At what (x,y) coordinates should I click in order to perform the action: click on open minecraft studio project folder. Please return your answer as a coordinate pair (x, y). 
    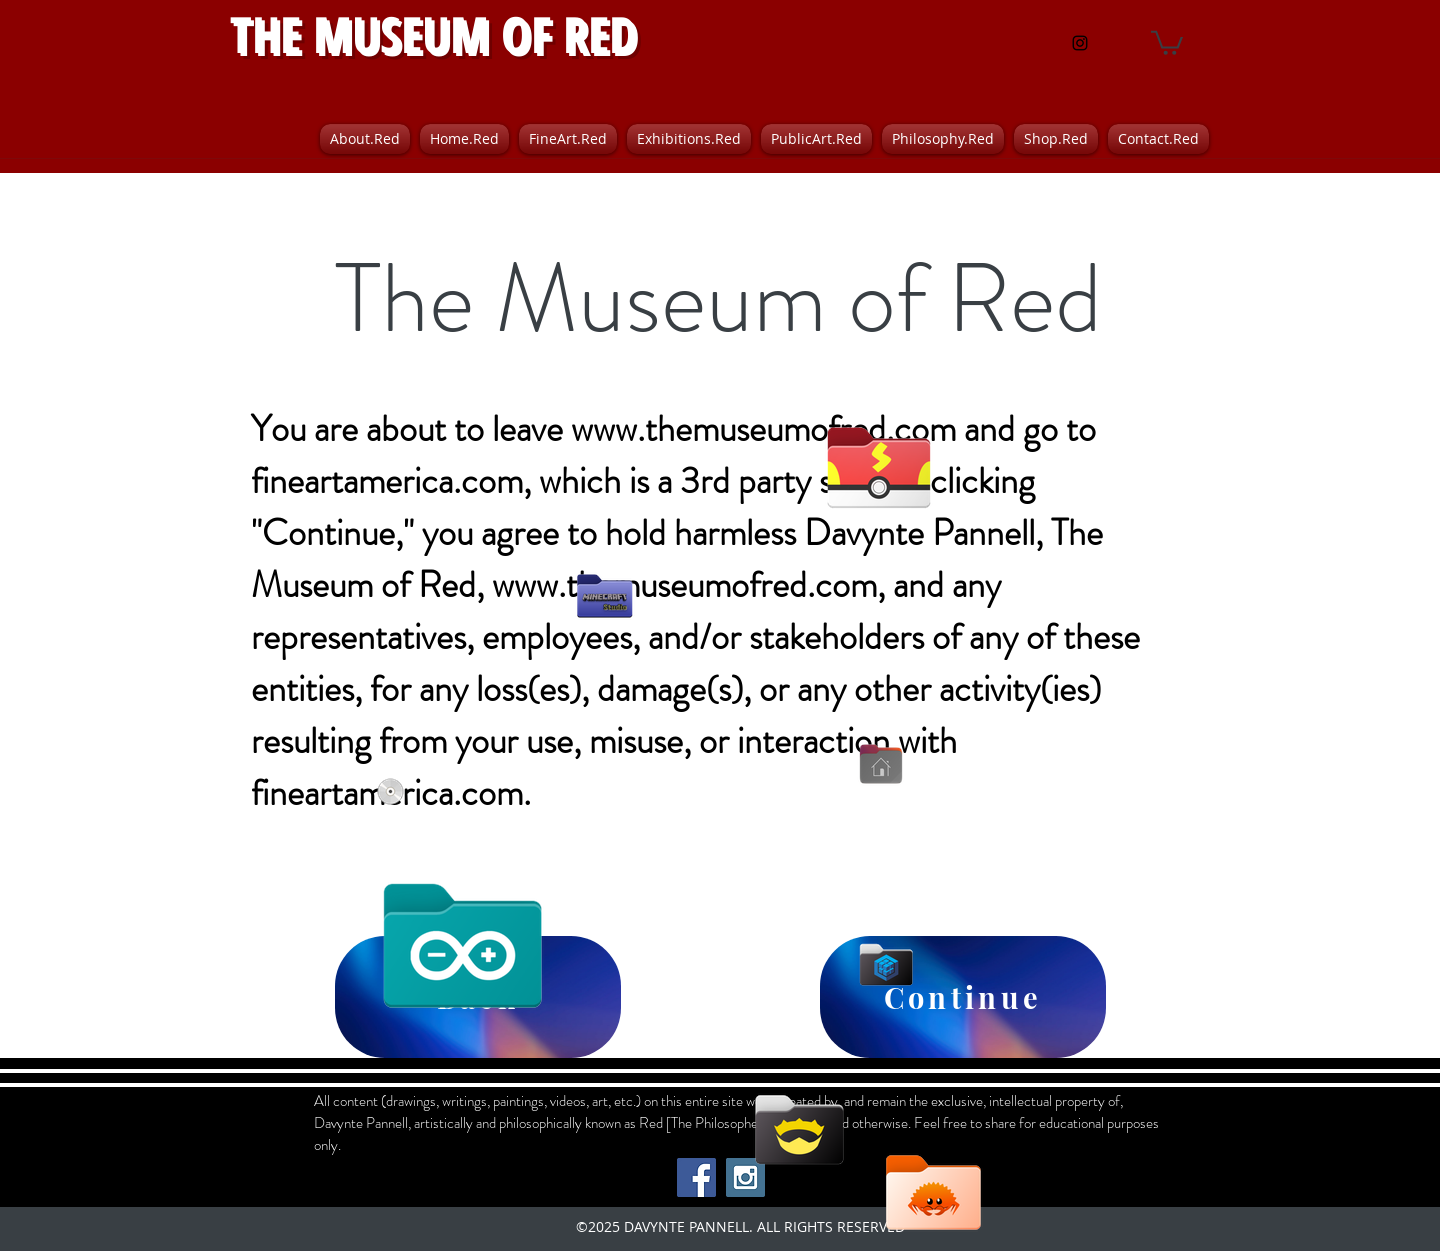
    Looking at the image, I should click on (604, 597).